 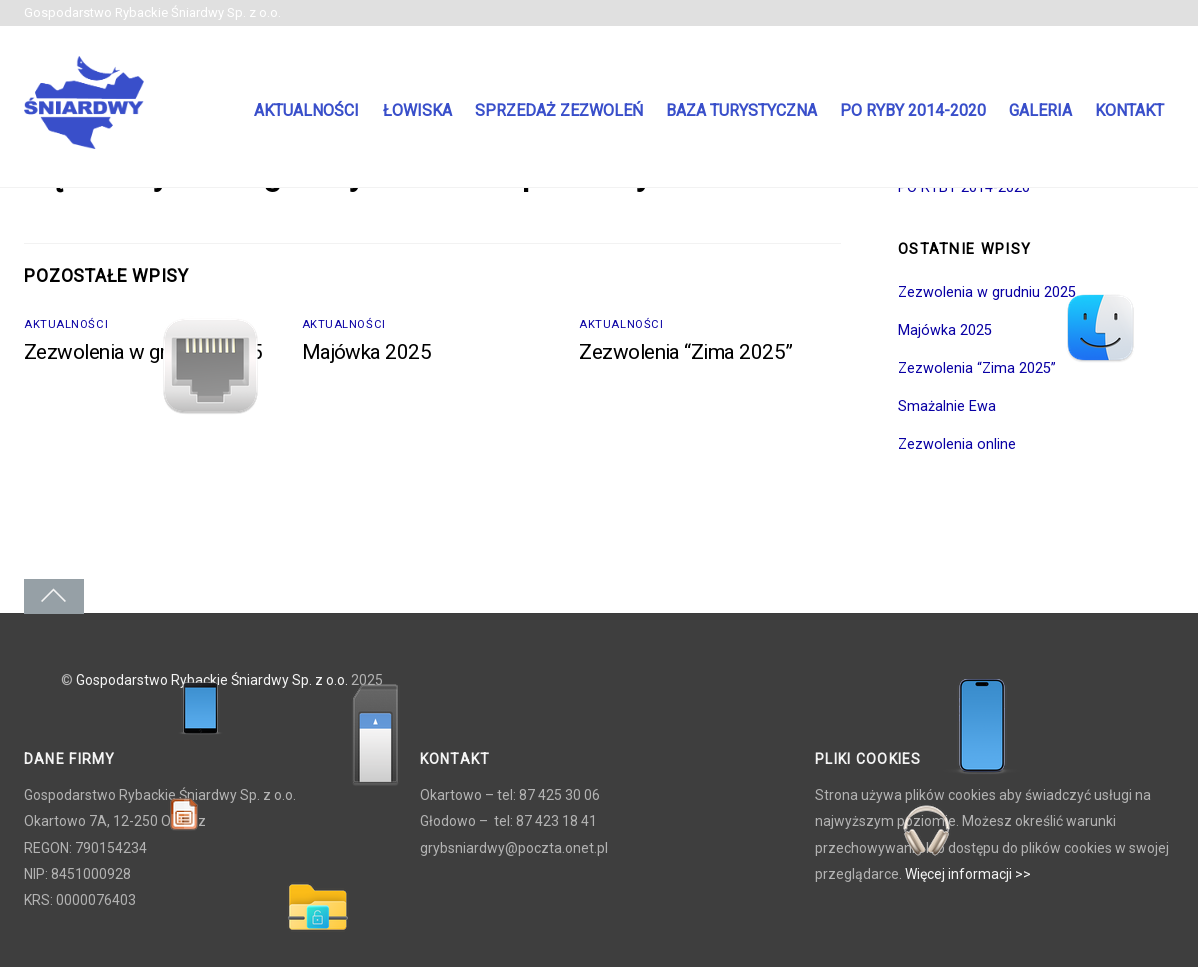 What do you see at coordinates (926, 830) in the screenshot?
I see `apple airpods max headphones` at bounding box center [926, 830].